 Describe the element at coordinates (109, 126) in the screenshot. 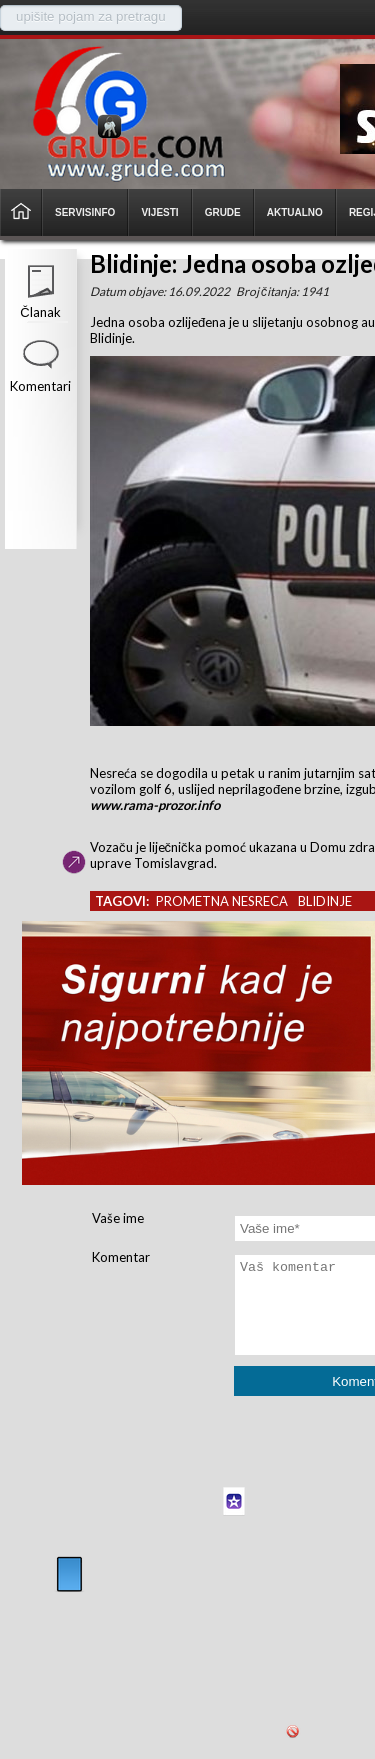

I see `open keychain access to manage saved passwords` at that location.